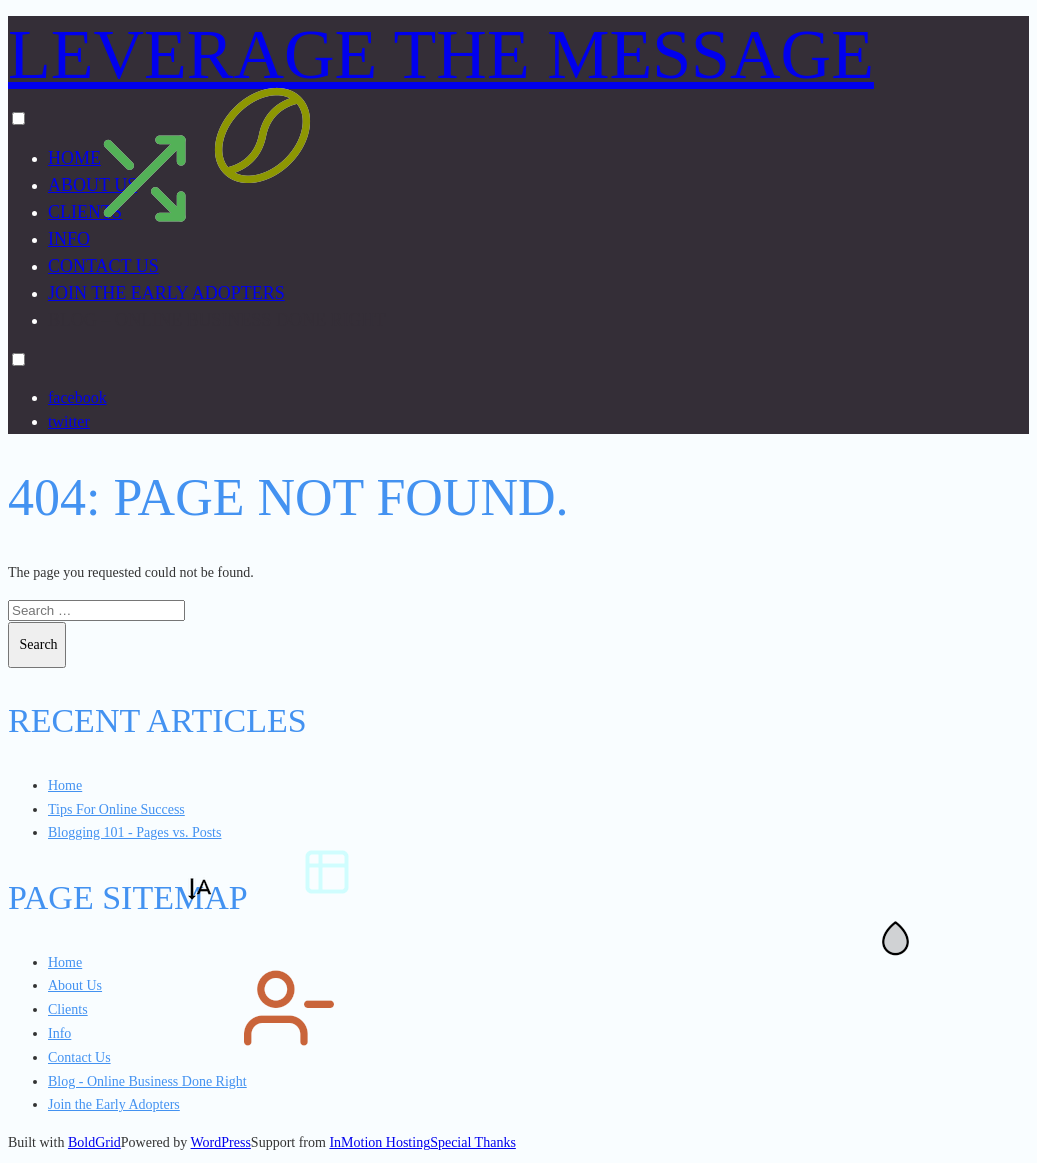 Image resolution: width=1037 pixels, height=1163 pixels. What do you see at coordinates (200, 889) in the screenshot?
I see `rotate text to vertical orientation` at bounding box center [200, 889].